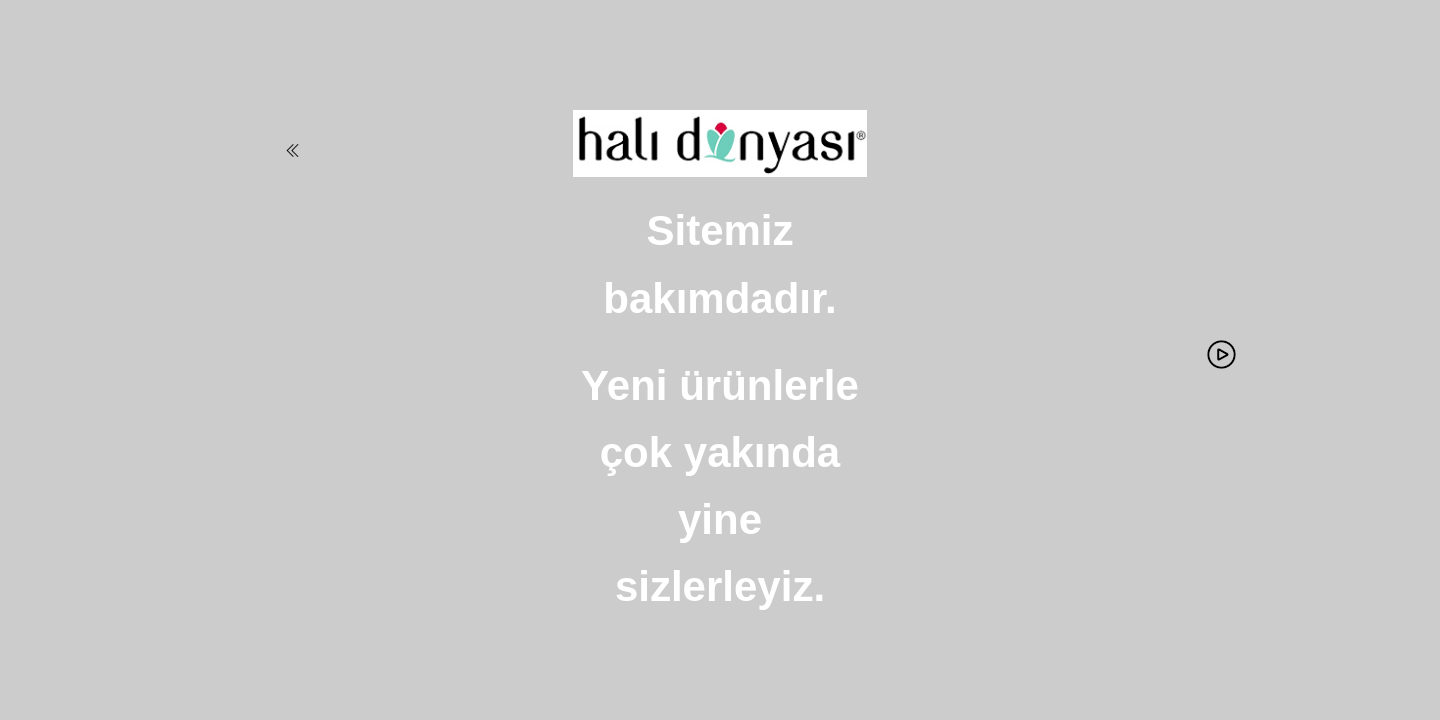  What do you see at coordinates (1221, 354) in the screenshot?
I see `play media or video content` at bounding box center [1221, 354].